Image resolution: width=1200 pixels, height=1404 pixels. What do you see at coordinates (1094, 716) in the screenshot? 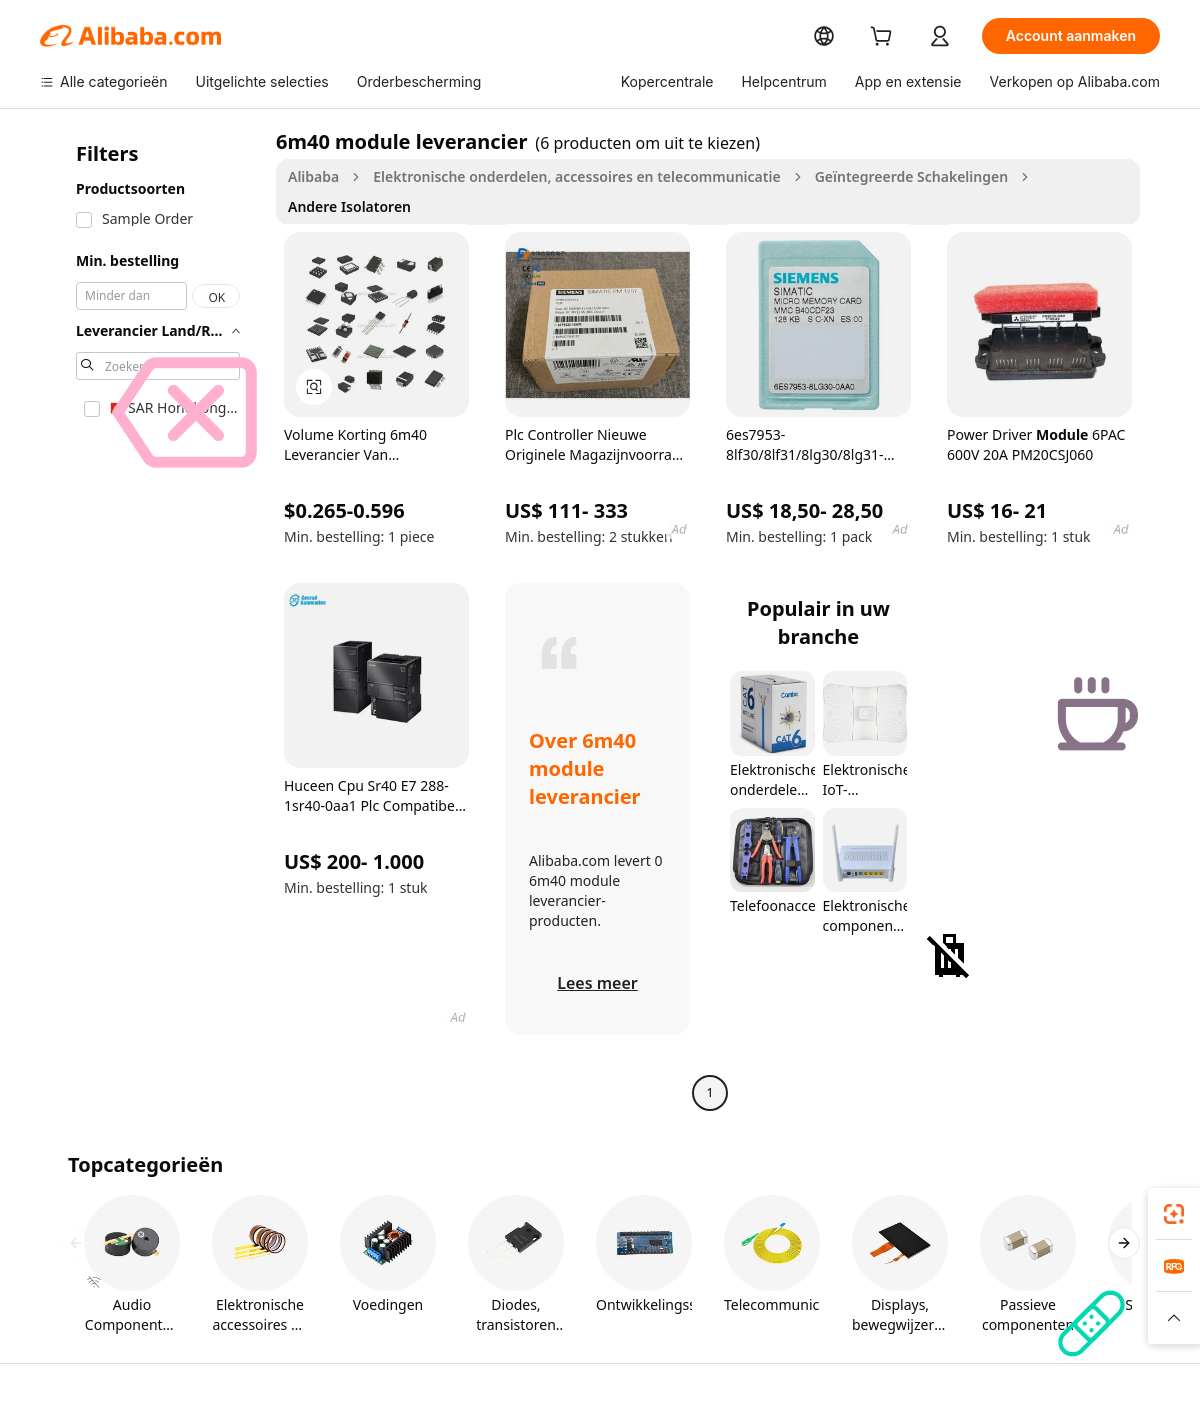
I see `find nearby coffee shops or cafes` at bounding box center [1094, 716].